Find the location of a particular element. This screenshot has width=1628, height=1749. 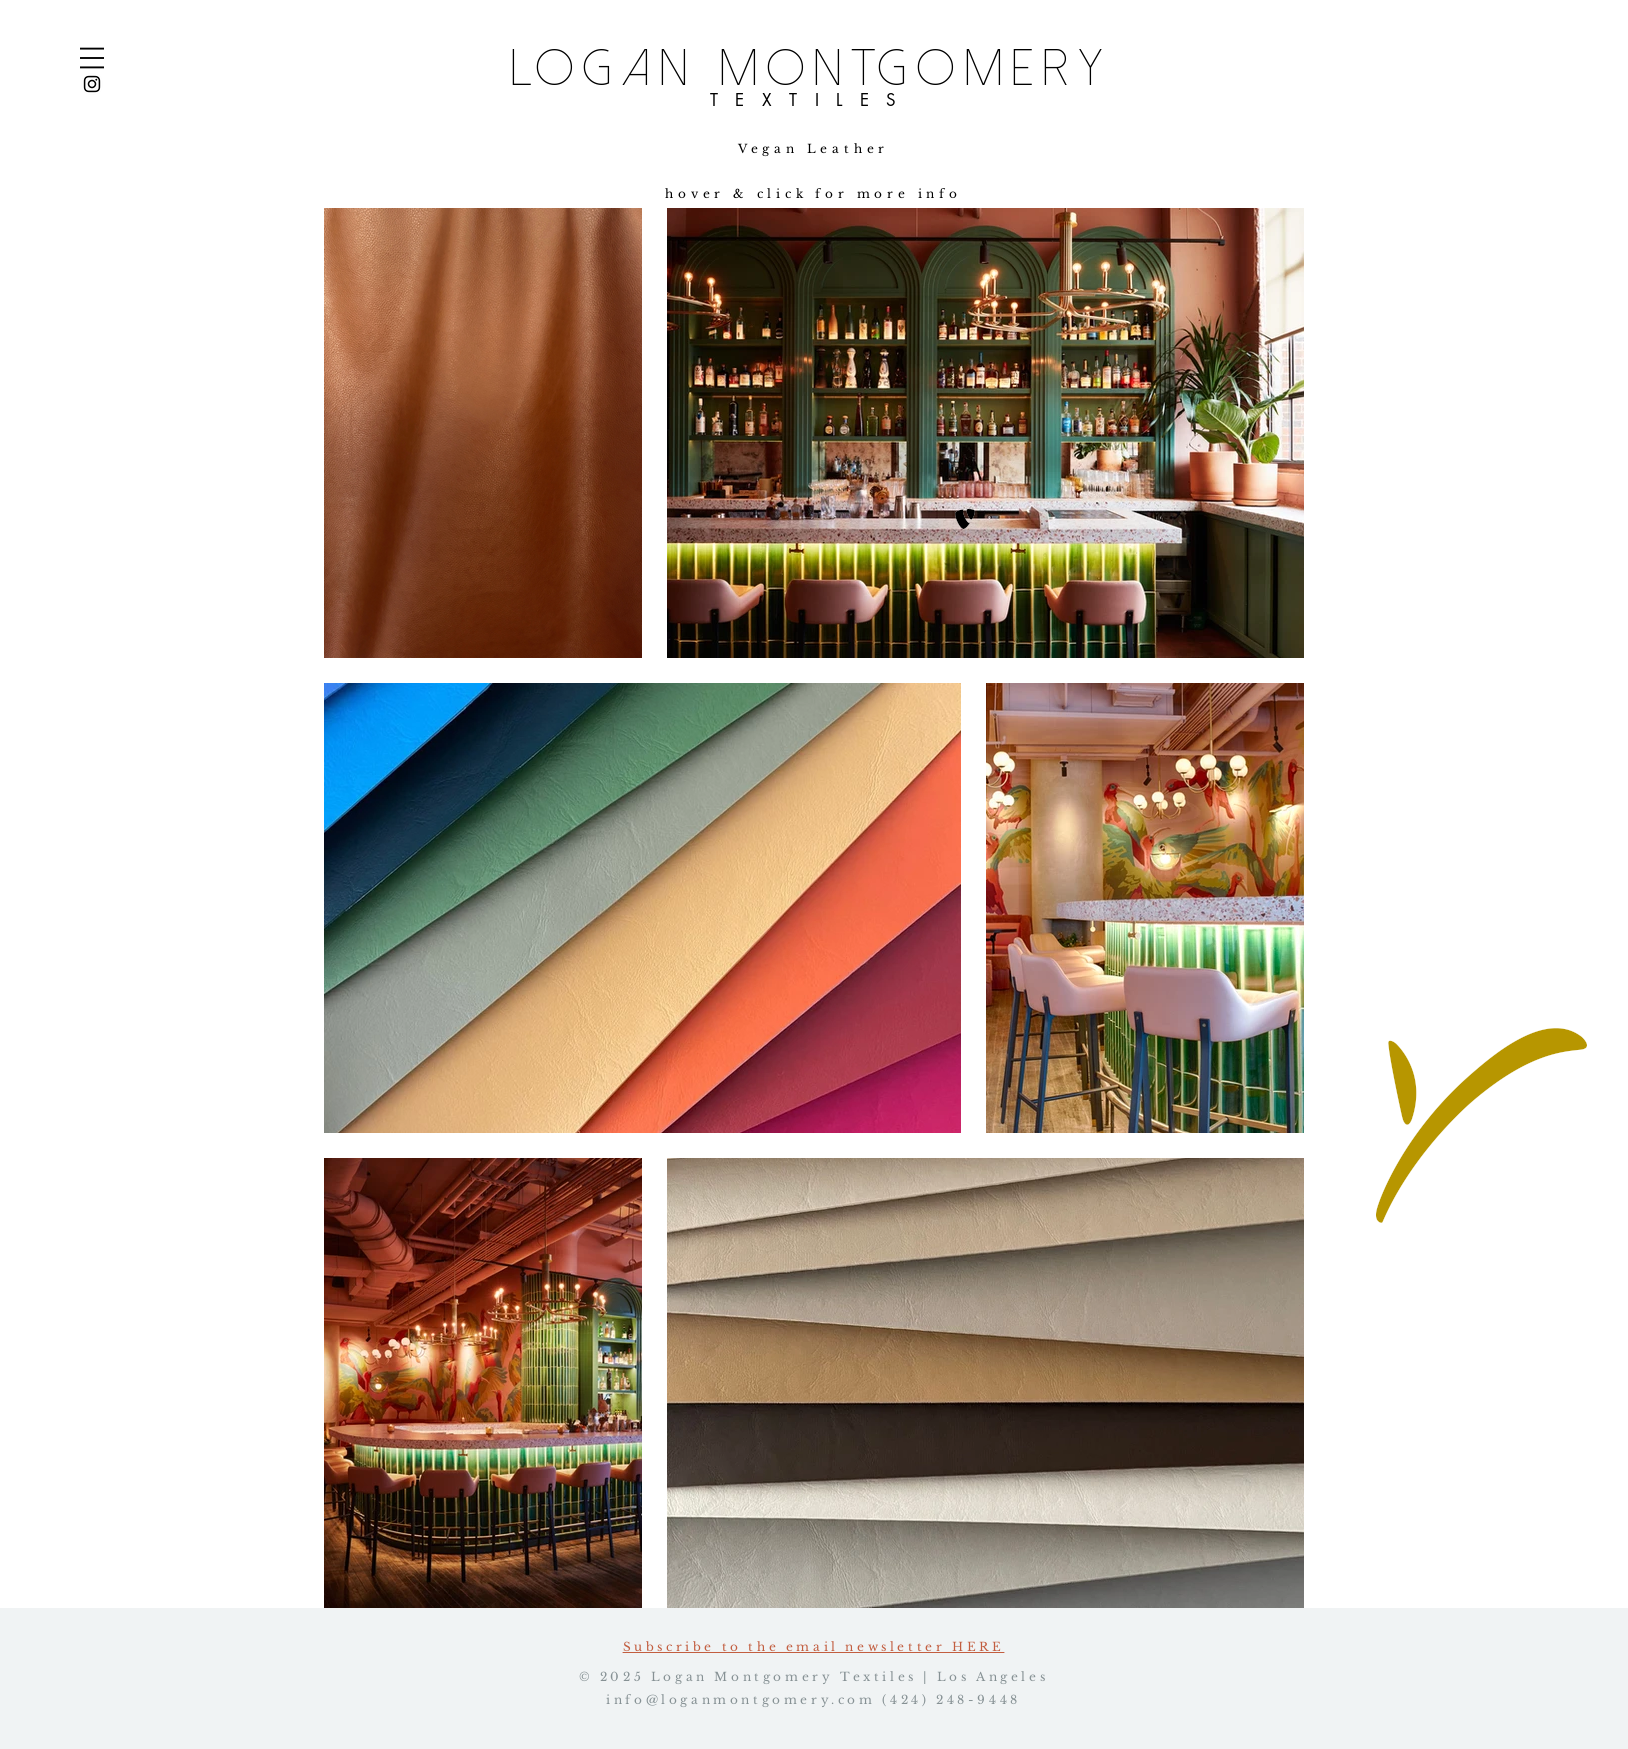

TYPO3 content management system logo is located at coordinates (965, 519).